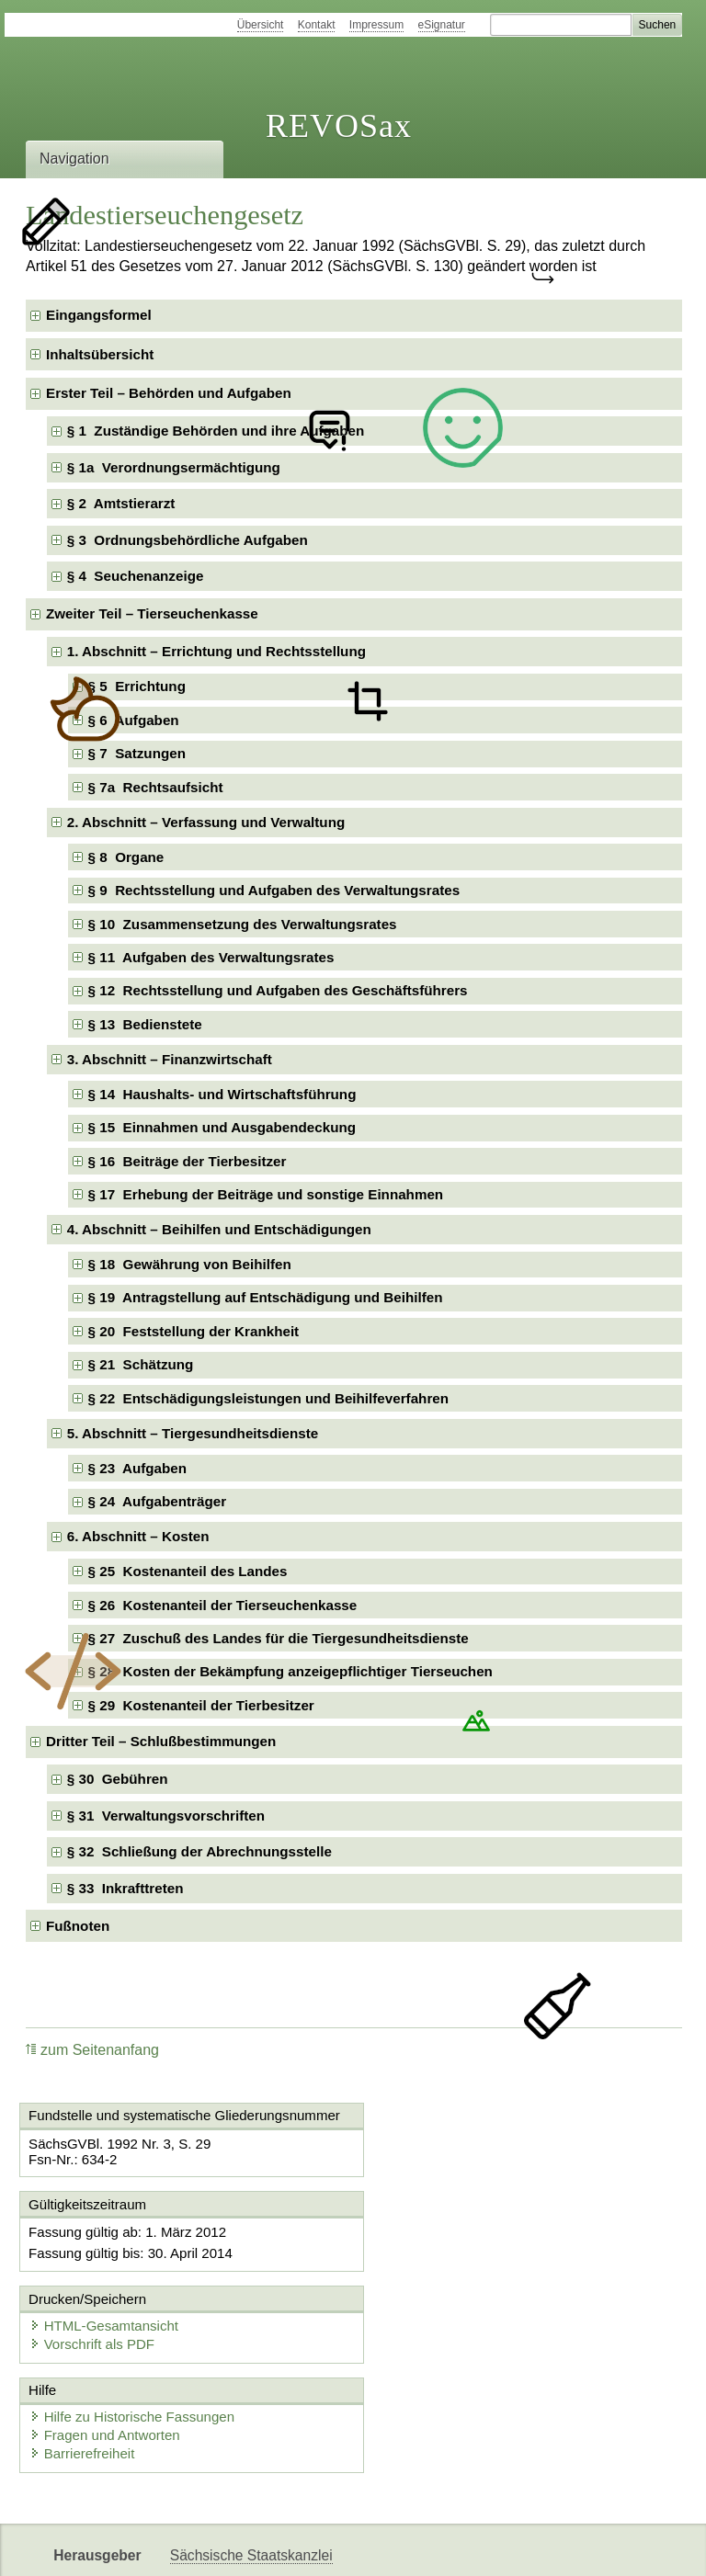 The height and width of the screenshot is (2576, 706). Describe the element at coordinates (329, 428) in the screenshot. I see `message with urgent or important alert` at that location.